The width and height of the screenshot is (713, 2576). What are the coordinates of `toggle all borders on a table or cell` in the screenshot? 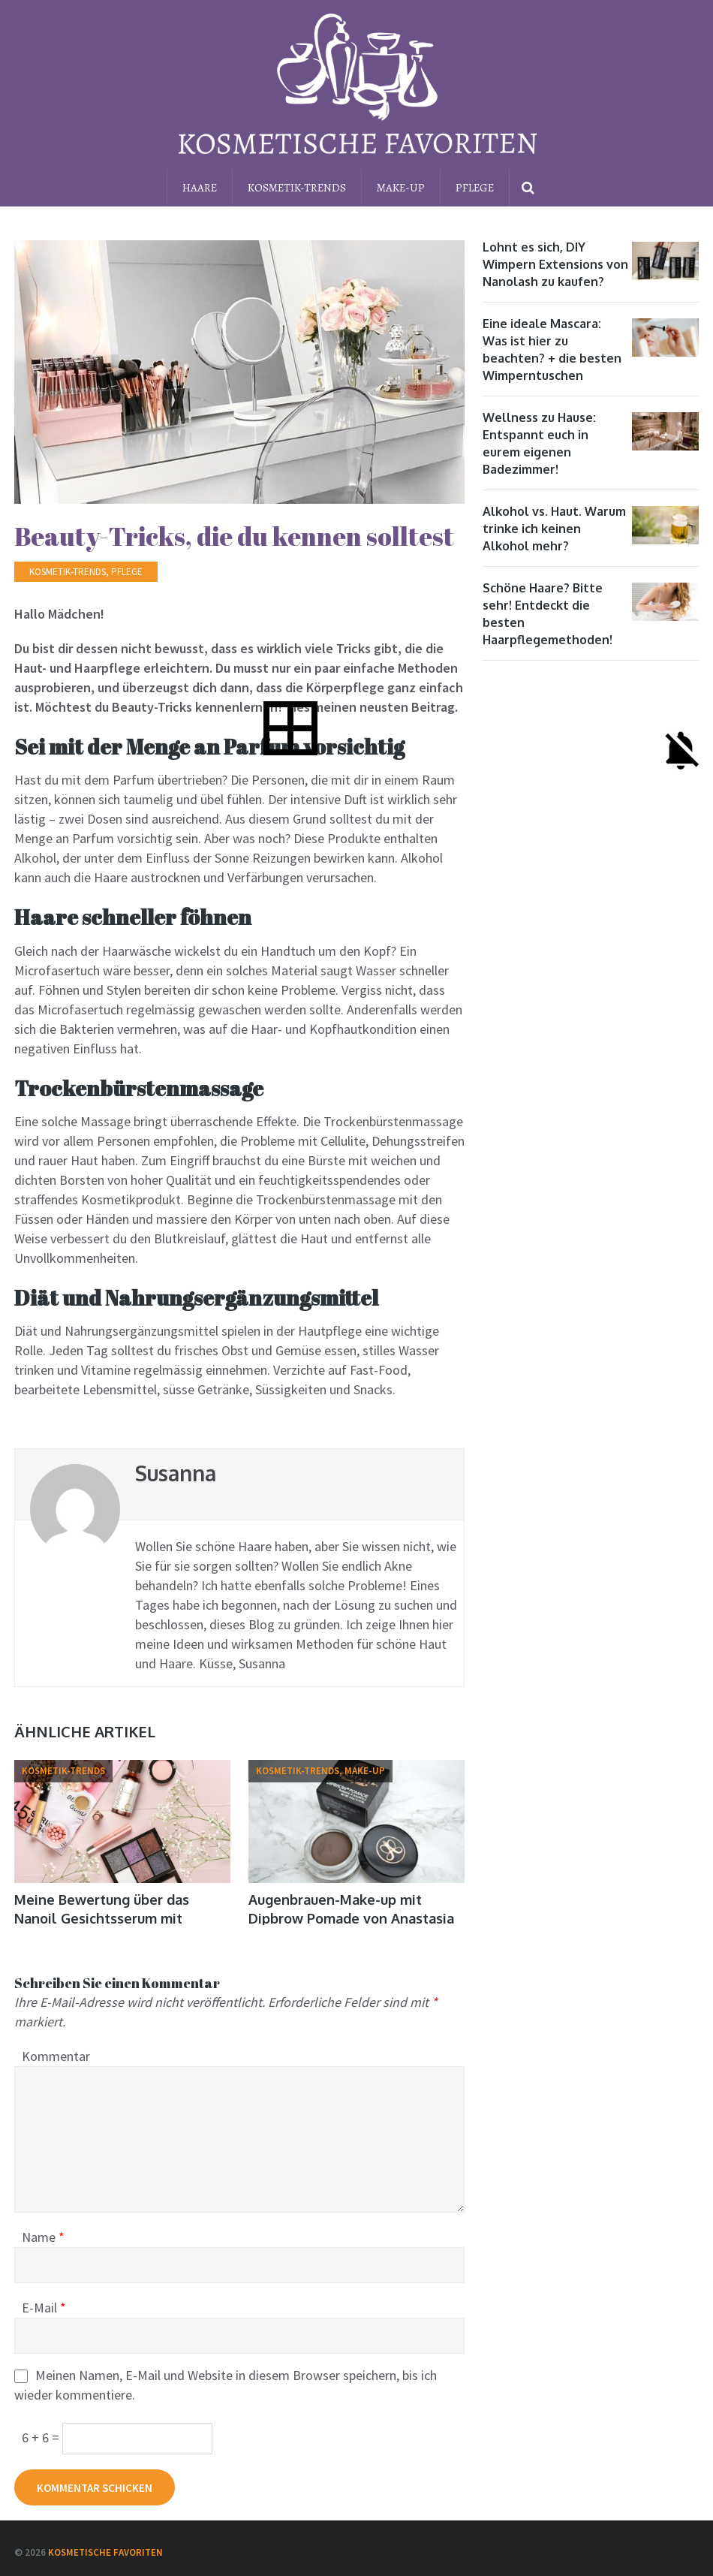 It's located at (290, 728).